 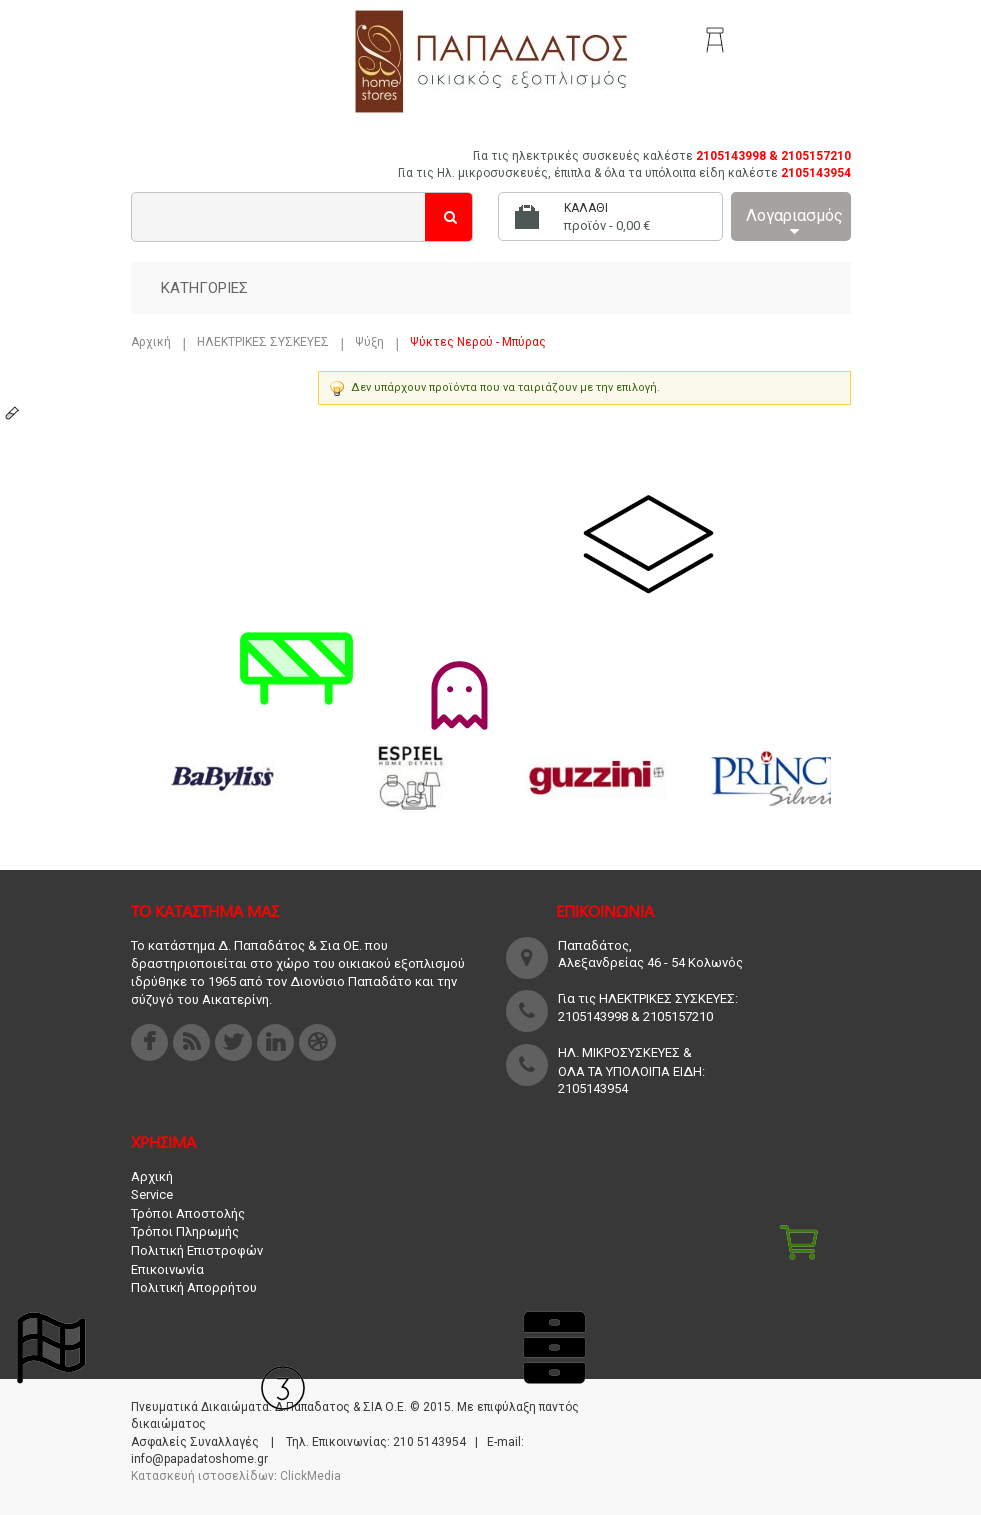 I want to click on indicates finish line or goal completion, so click(x=48, y=1346).